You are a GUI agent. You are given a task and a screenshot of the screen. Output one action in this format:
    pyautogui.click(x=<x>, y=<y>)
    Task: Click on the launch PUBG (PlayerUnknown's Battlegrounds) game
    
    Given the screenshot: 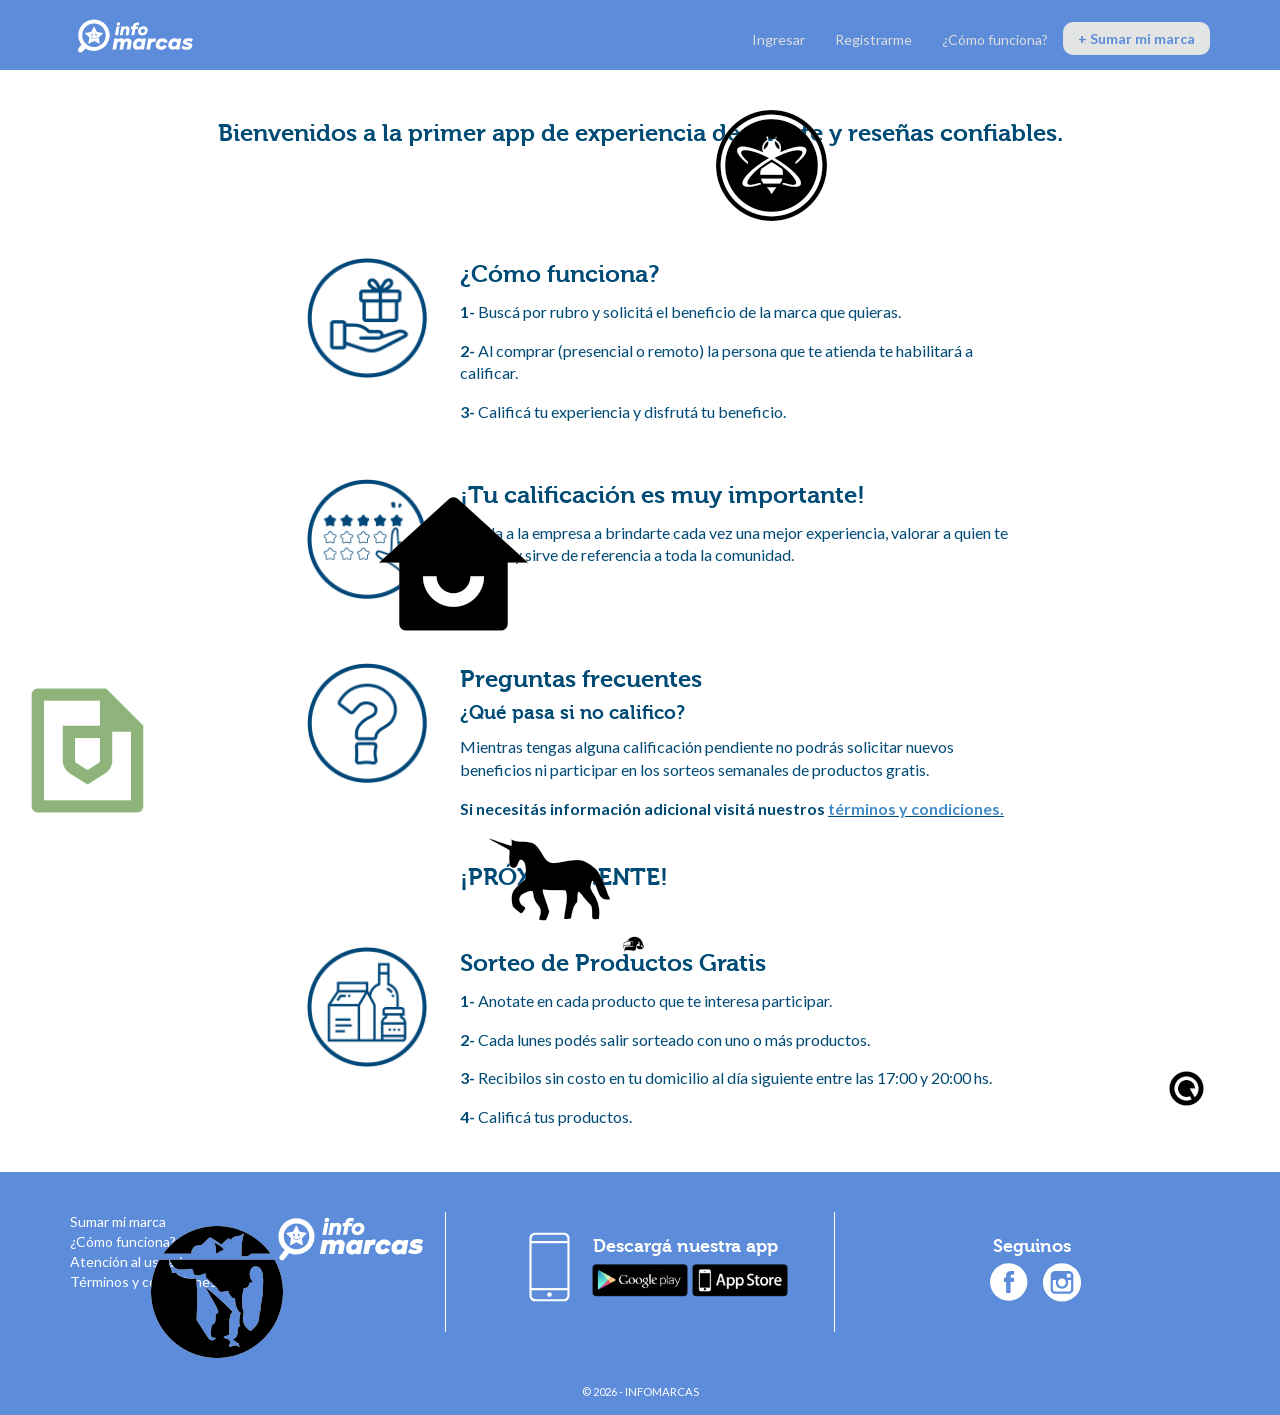 What is the action you would take?
    pyautogui.click(x=633, y=944)
    